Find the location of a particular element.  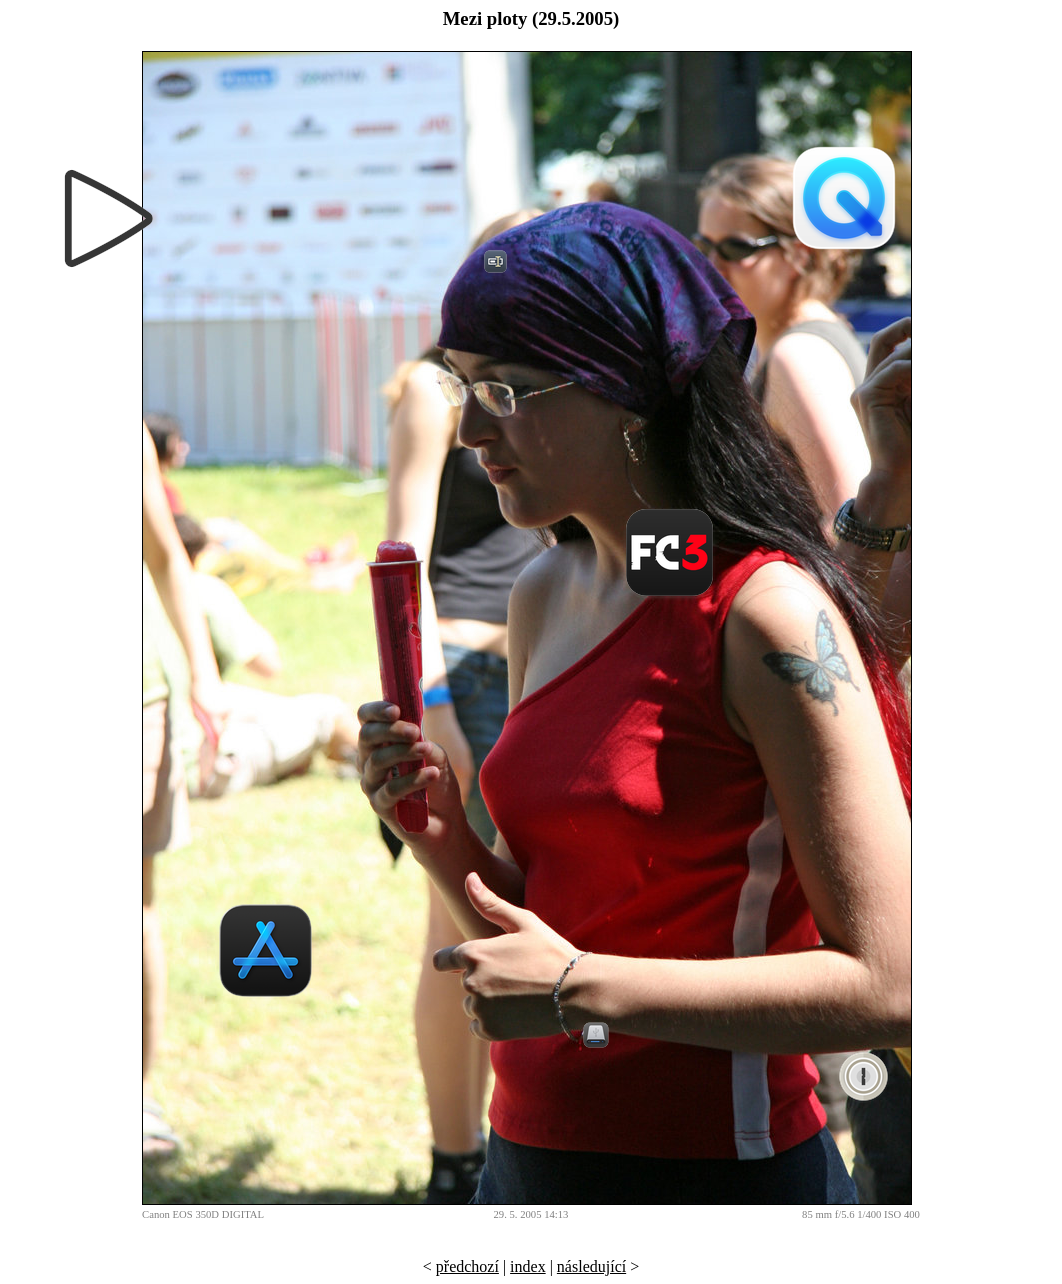

launch ventoy bootable usb creation tool is located at coordinates (596, 1035).